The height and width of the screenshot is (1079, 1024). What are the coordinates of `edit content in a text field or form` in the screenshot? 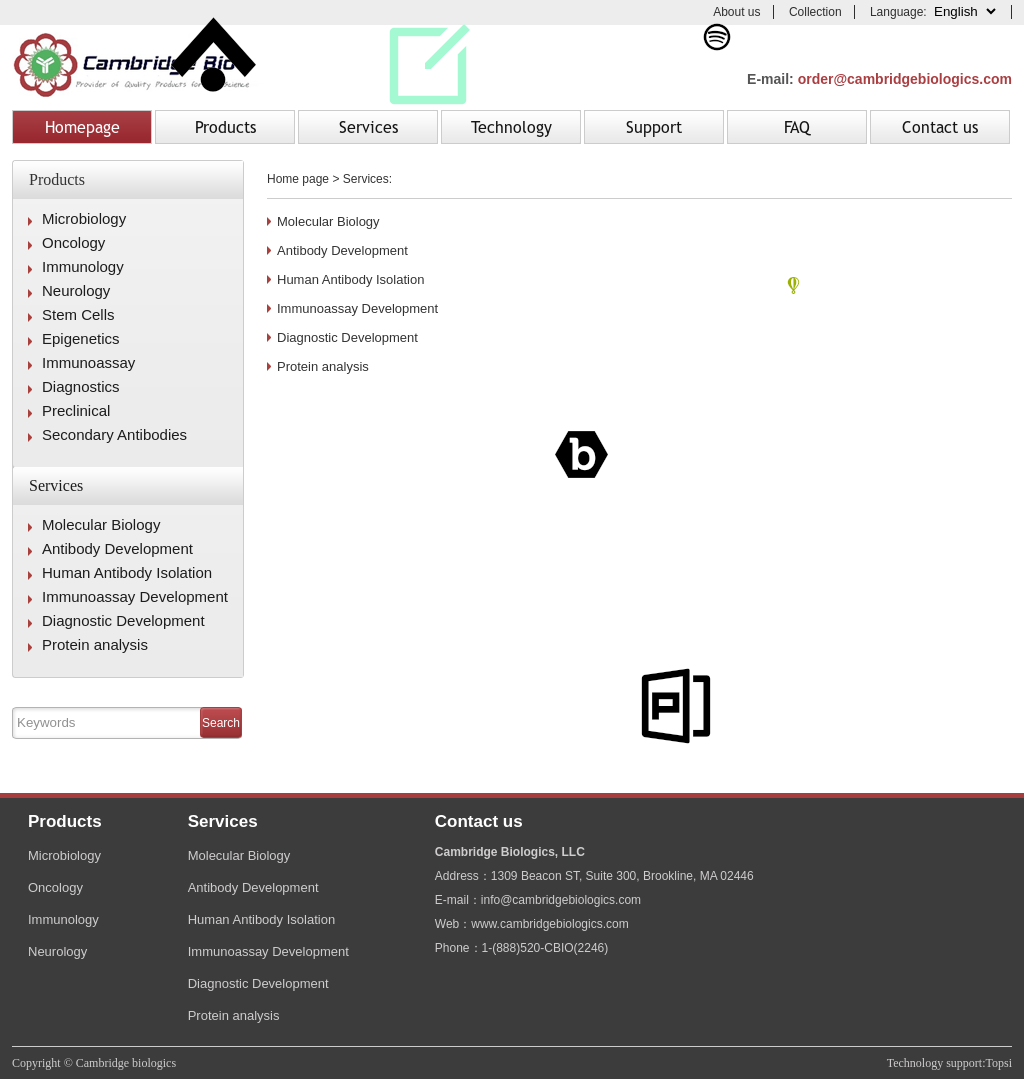 It's located at (428, 66).